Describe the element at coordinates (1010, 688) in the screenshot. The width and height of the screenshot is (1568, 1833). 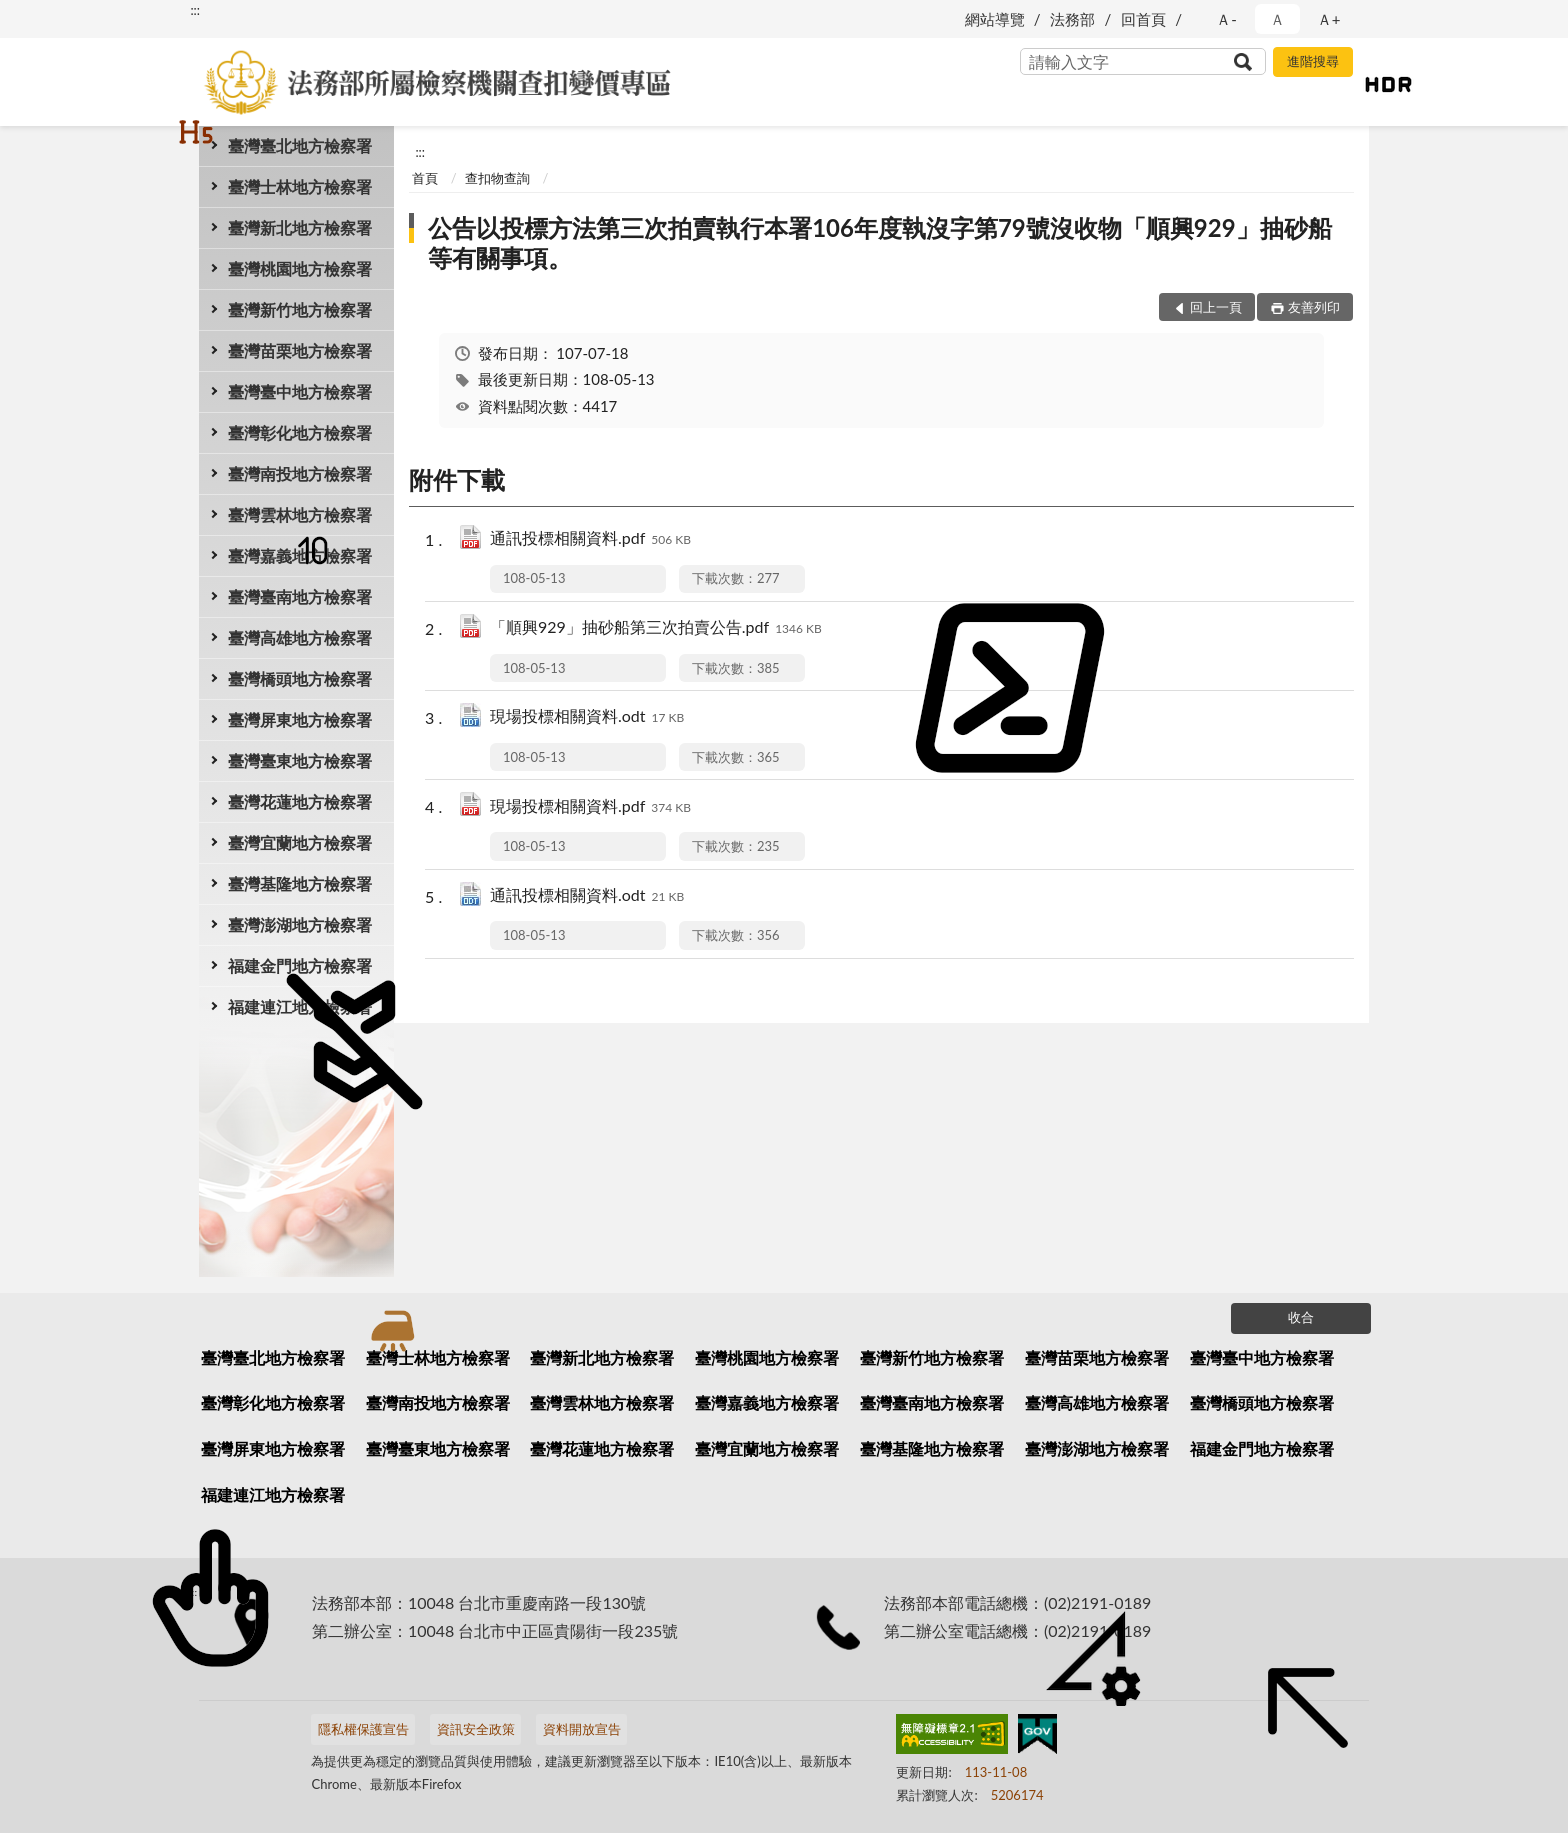
I see `open powershell terminal` at that location.